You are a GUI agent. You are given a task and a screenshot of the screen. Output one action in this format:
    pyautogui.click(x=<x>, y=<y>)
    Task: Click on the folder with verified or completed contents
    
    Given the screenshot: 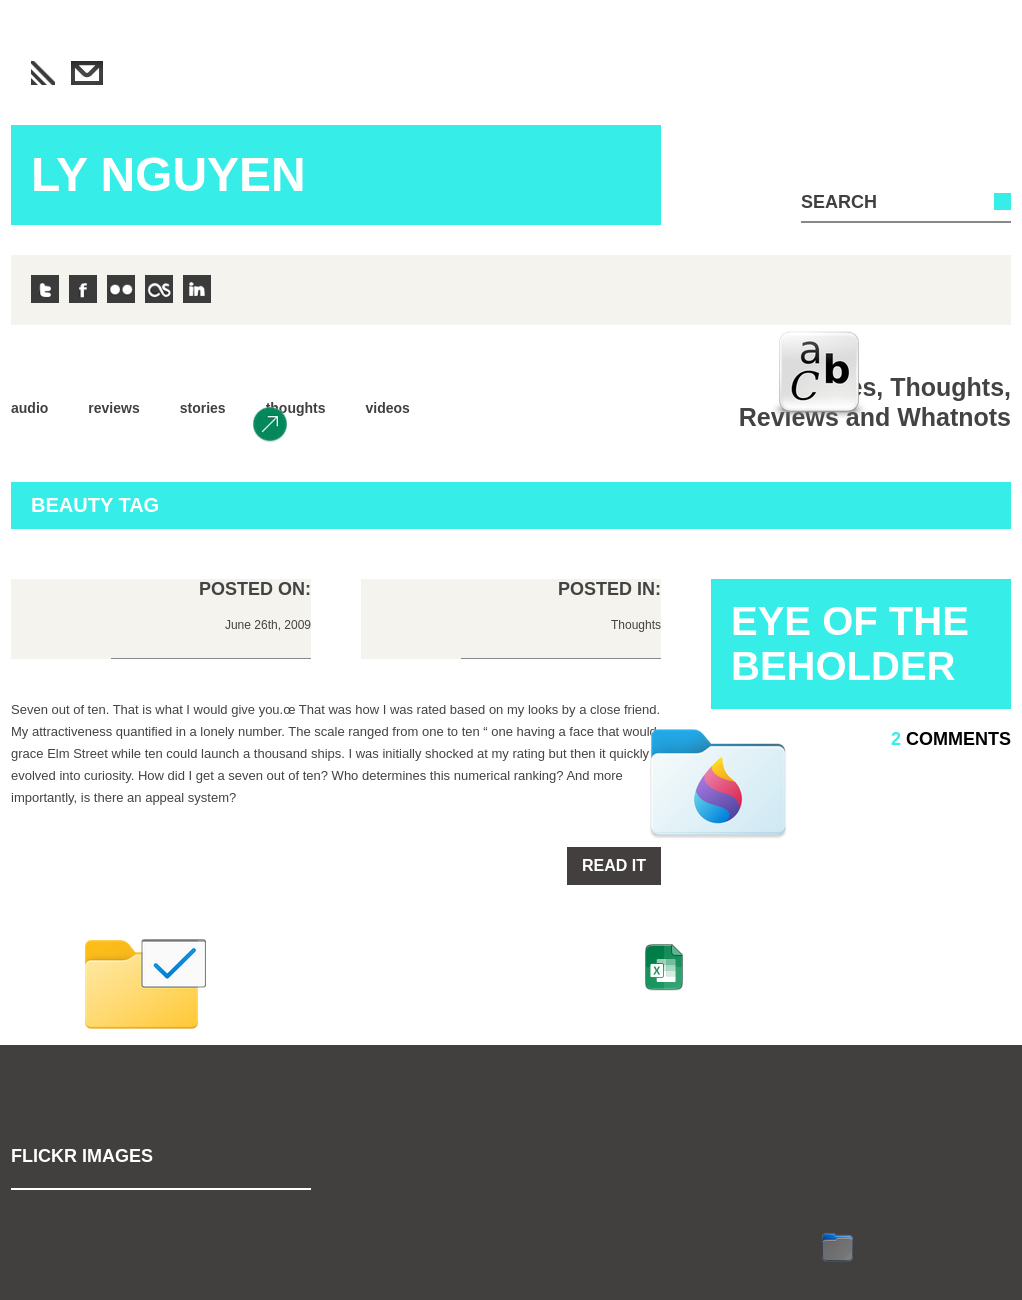 What is the action you would take?
    pyautogui.click(x=141, y=987)
    